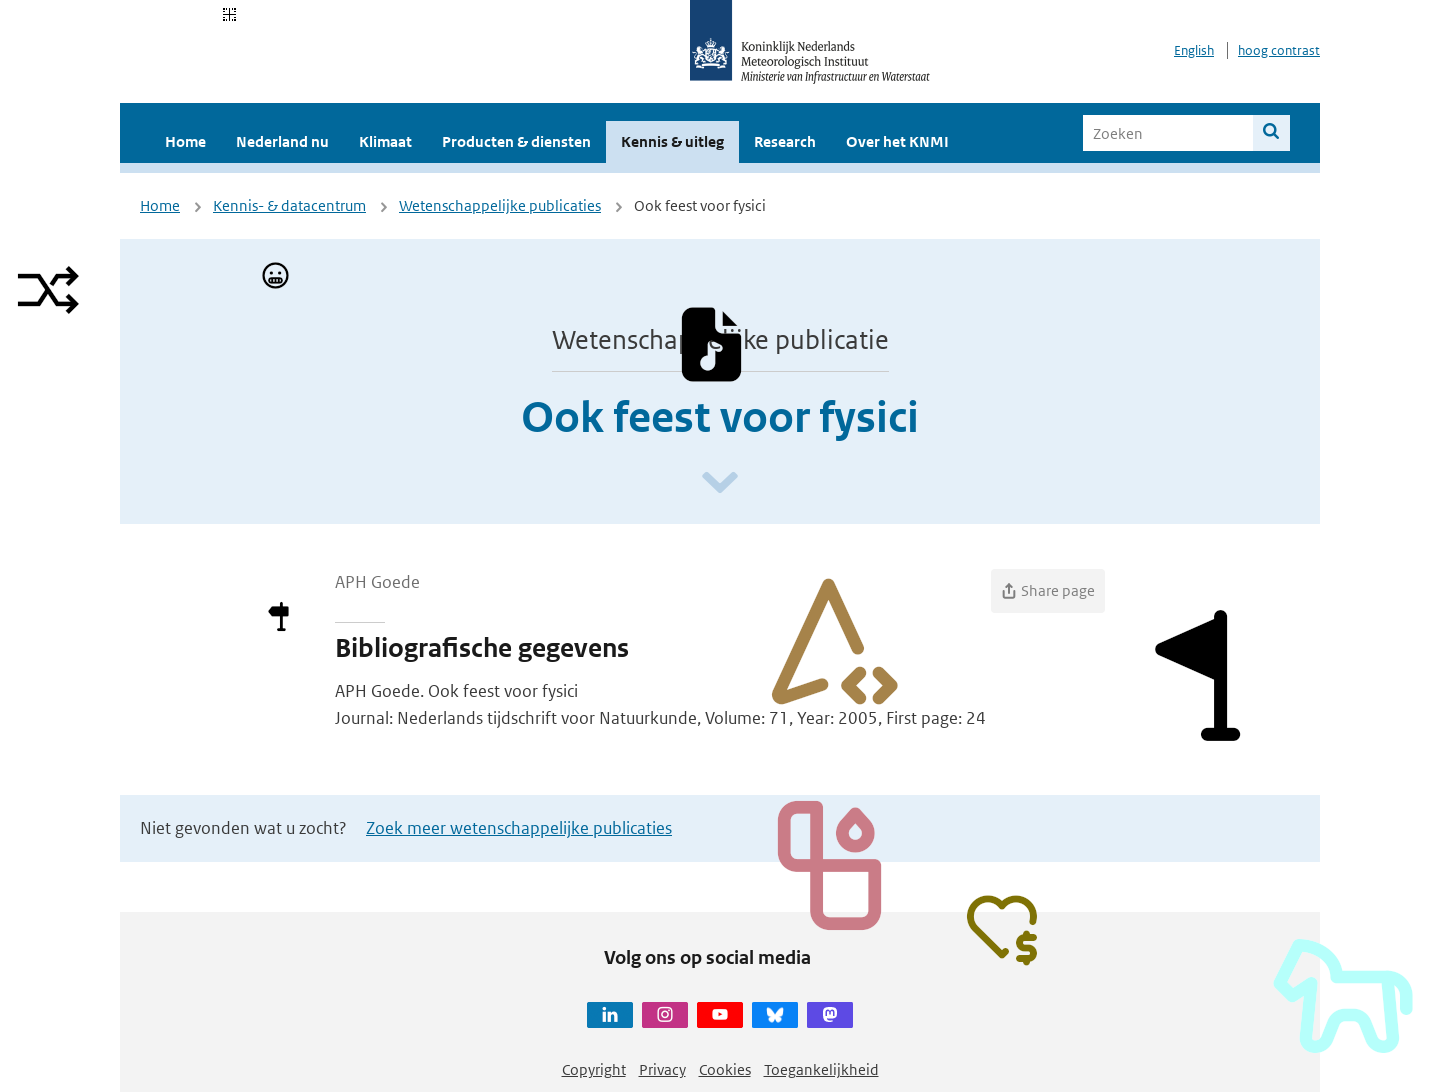  Describe the element at coordinates (278, 616) in the screenshot. I see `navigate to previous step or section` at that location.